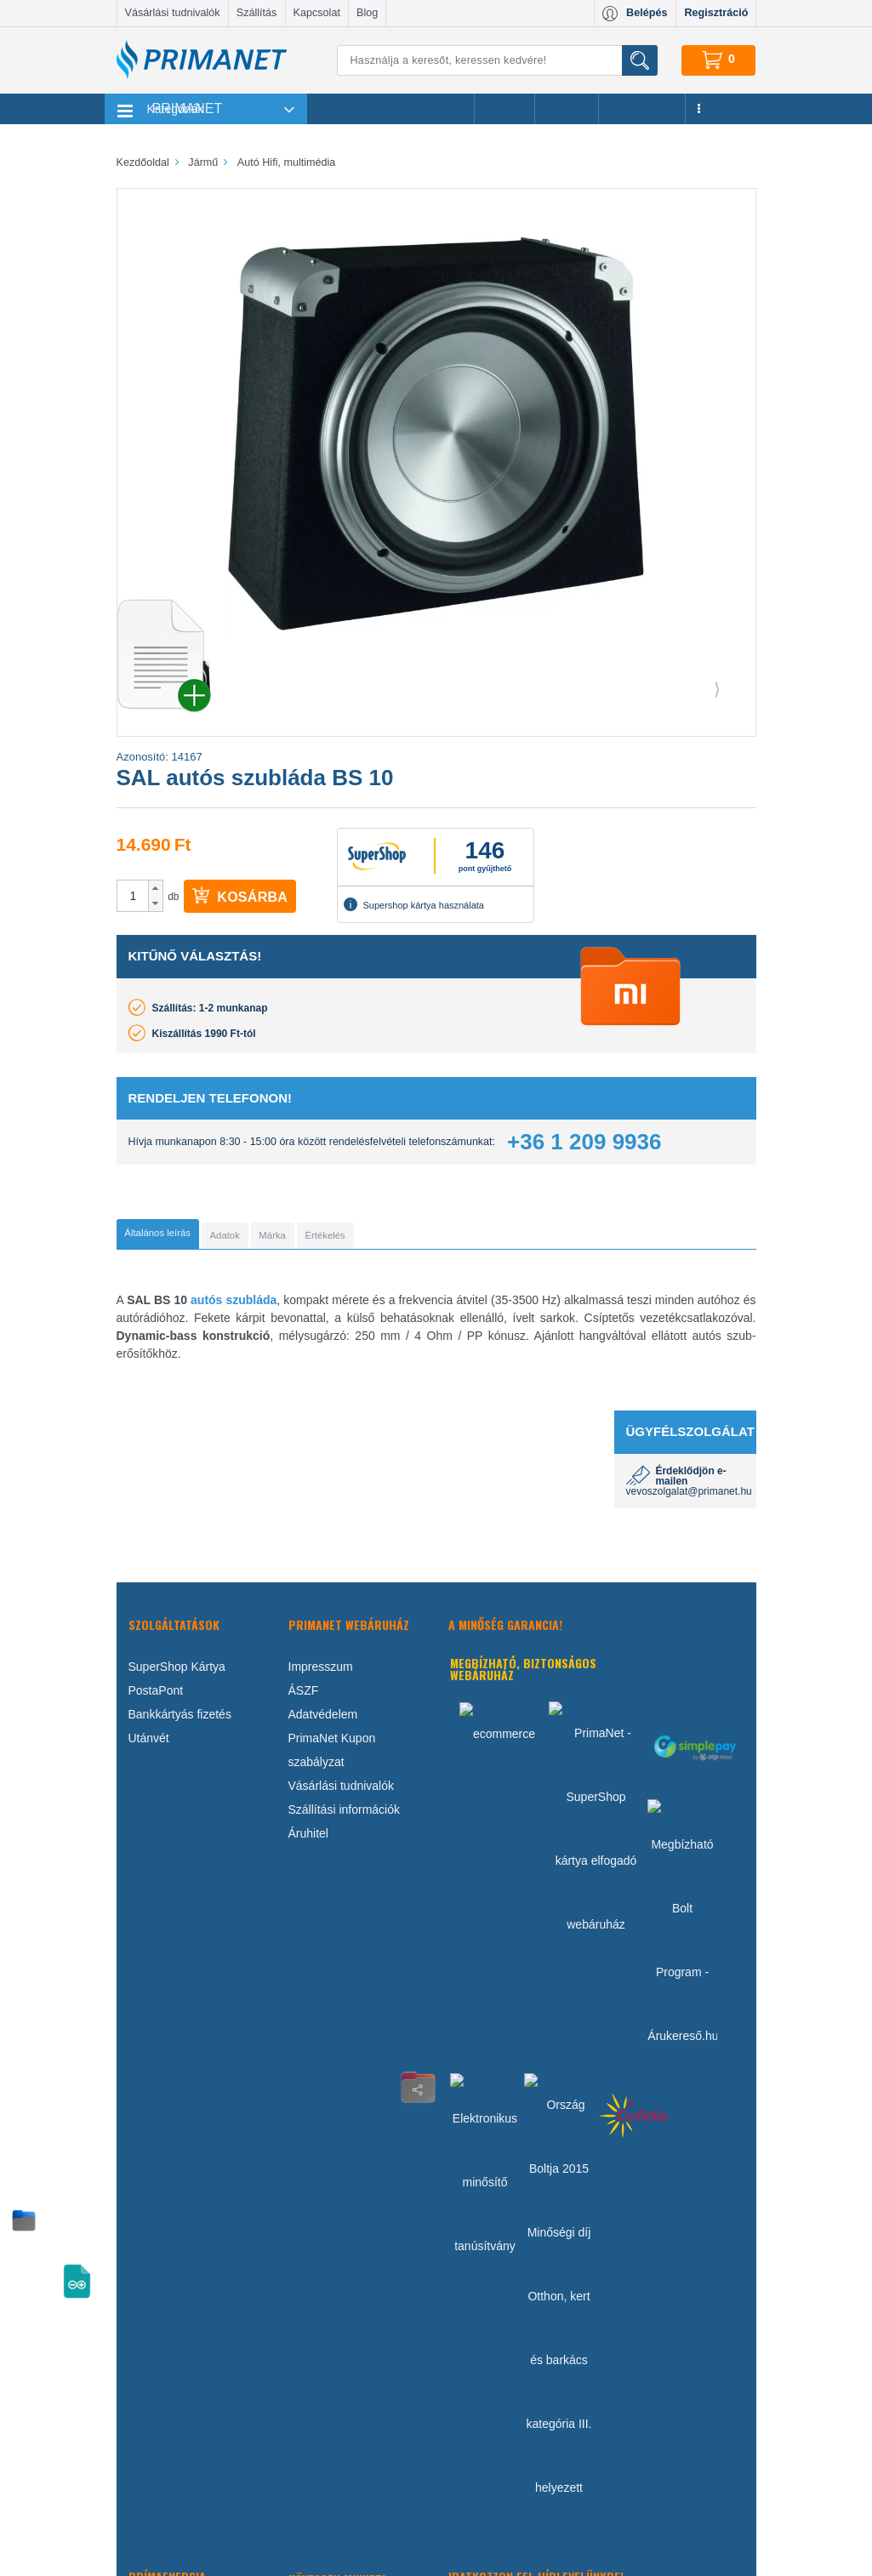 Image resolution: width=872 pixels, height=2576 pixels. Describe the element at coordinates (24, 2220) in the screenshot. I see `indicates a folder is ready to accept a dragged item` at that location.